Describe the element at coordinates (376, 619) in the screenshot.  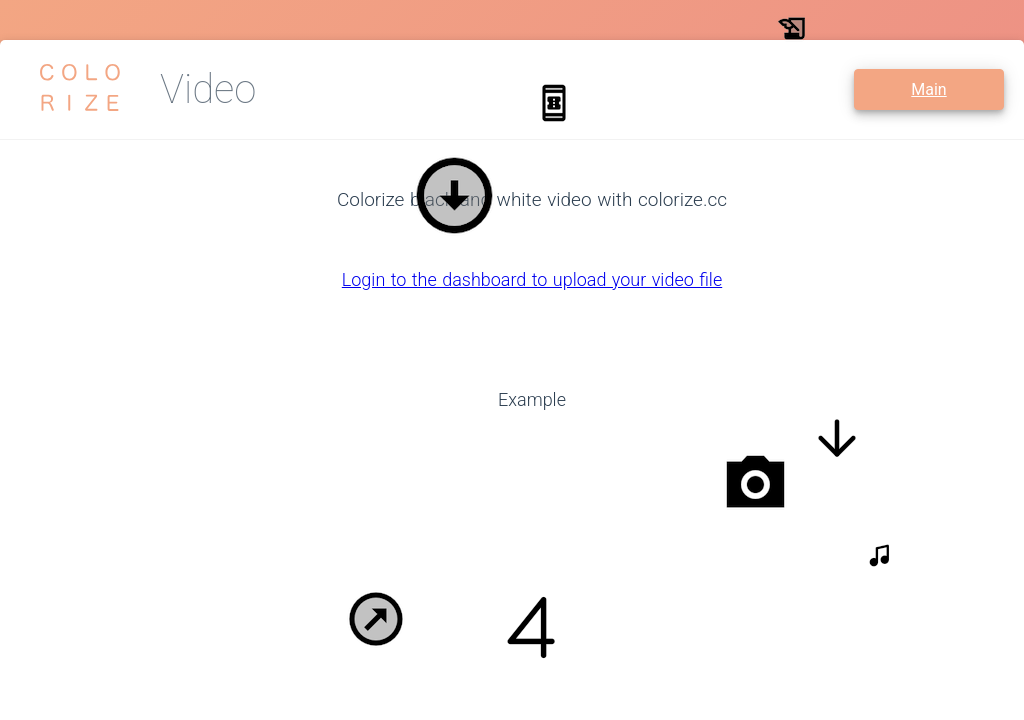
I see `open link in new tab or window` at that location.